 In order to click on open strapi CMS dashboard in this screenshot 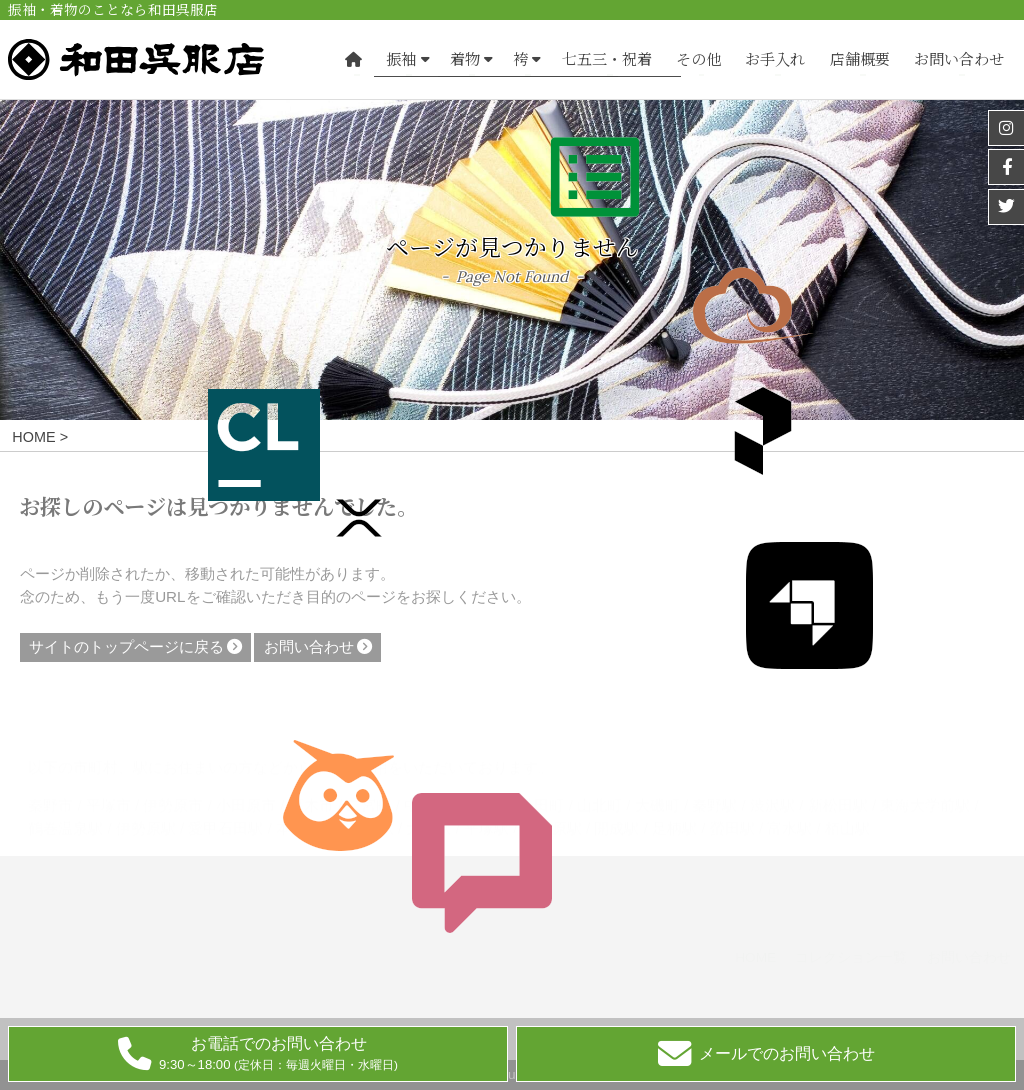, I will do `click(809, 605)`.